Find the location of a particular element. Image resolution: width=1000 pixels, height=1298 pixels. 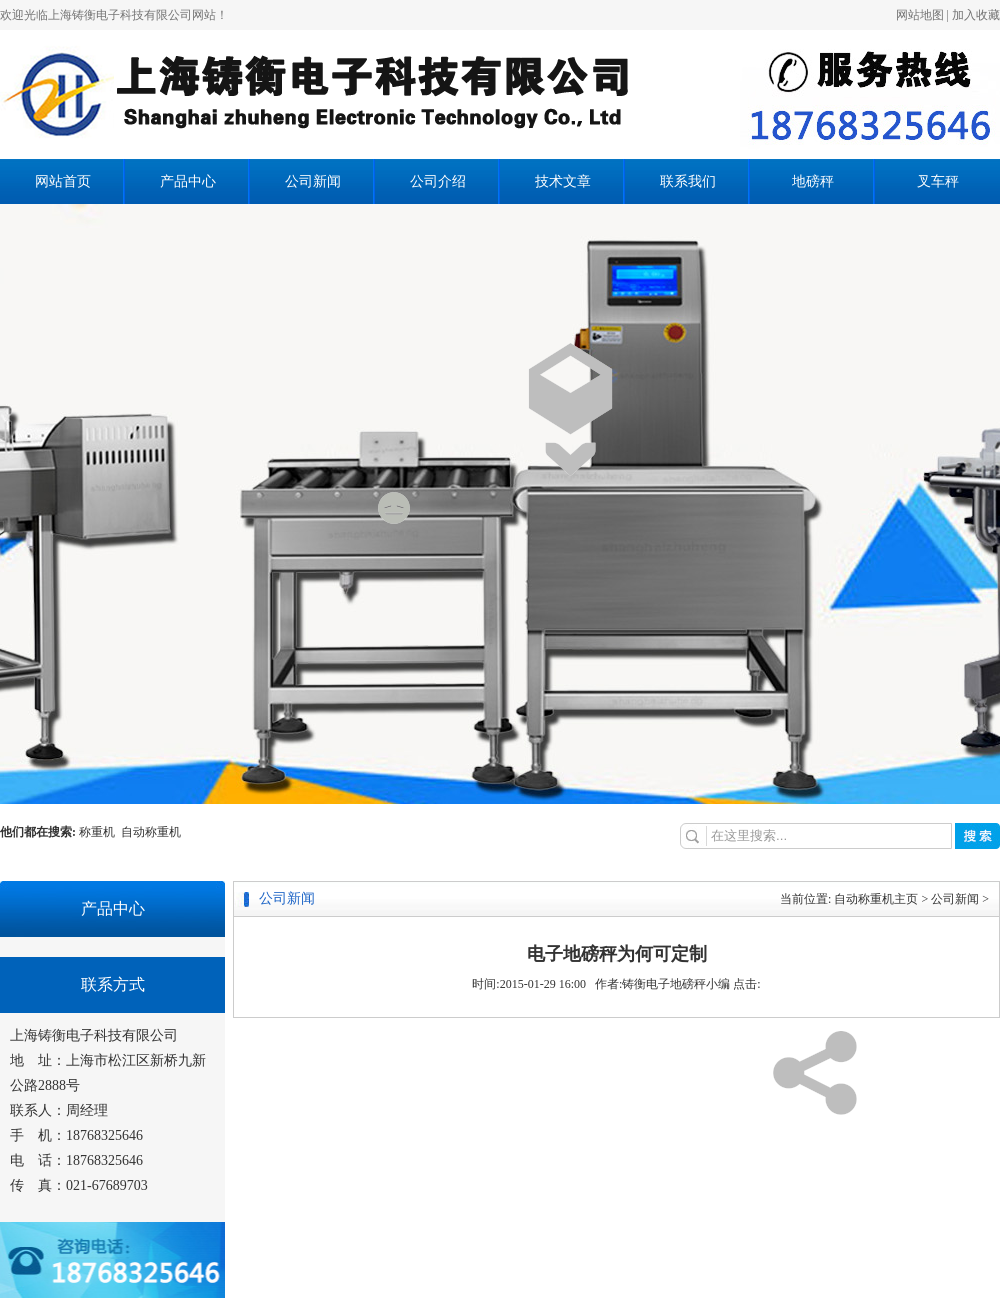

share this item with others is located at coordinates (815, 1073).